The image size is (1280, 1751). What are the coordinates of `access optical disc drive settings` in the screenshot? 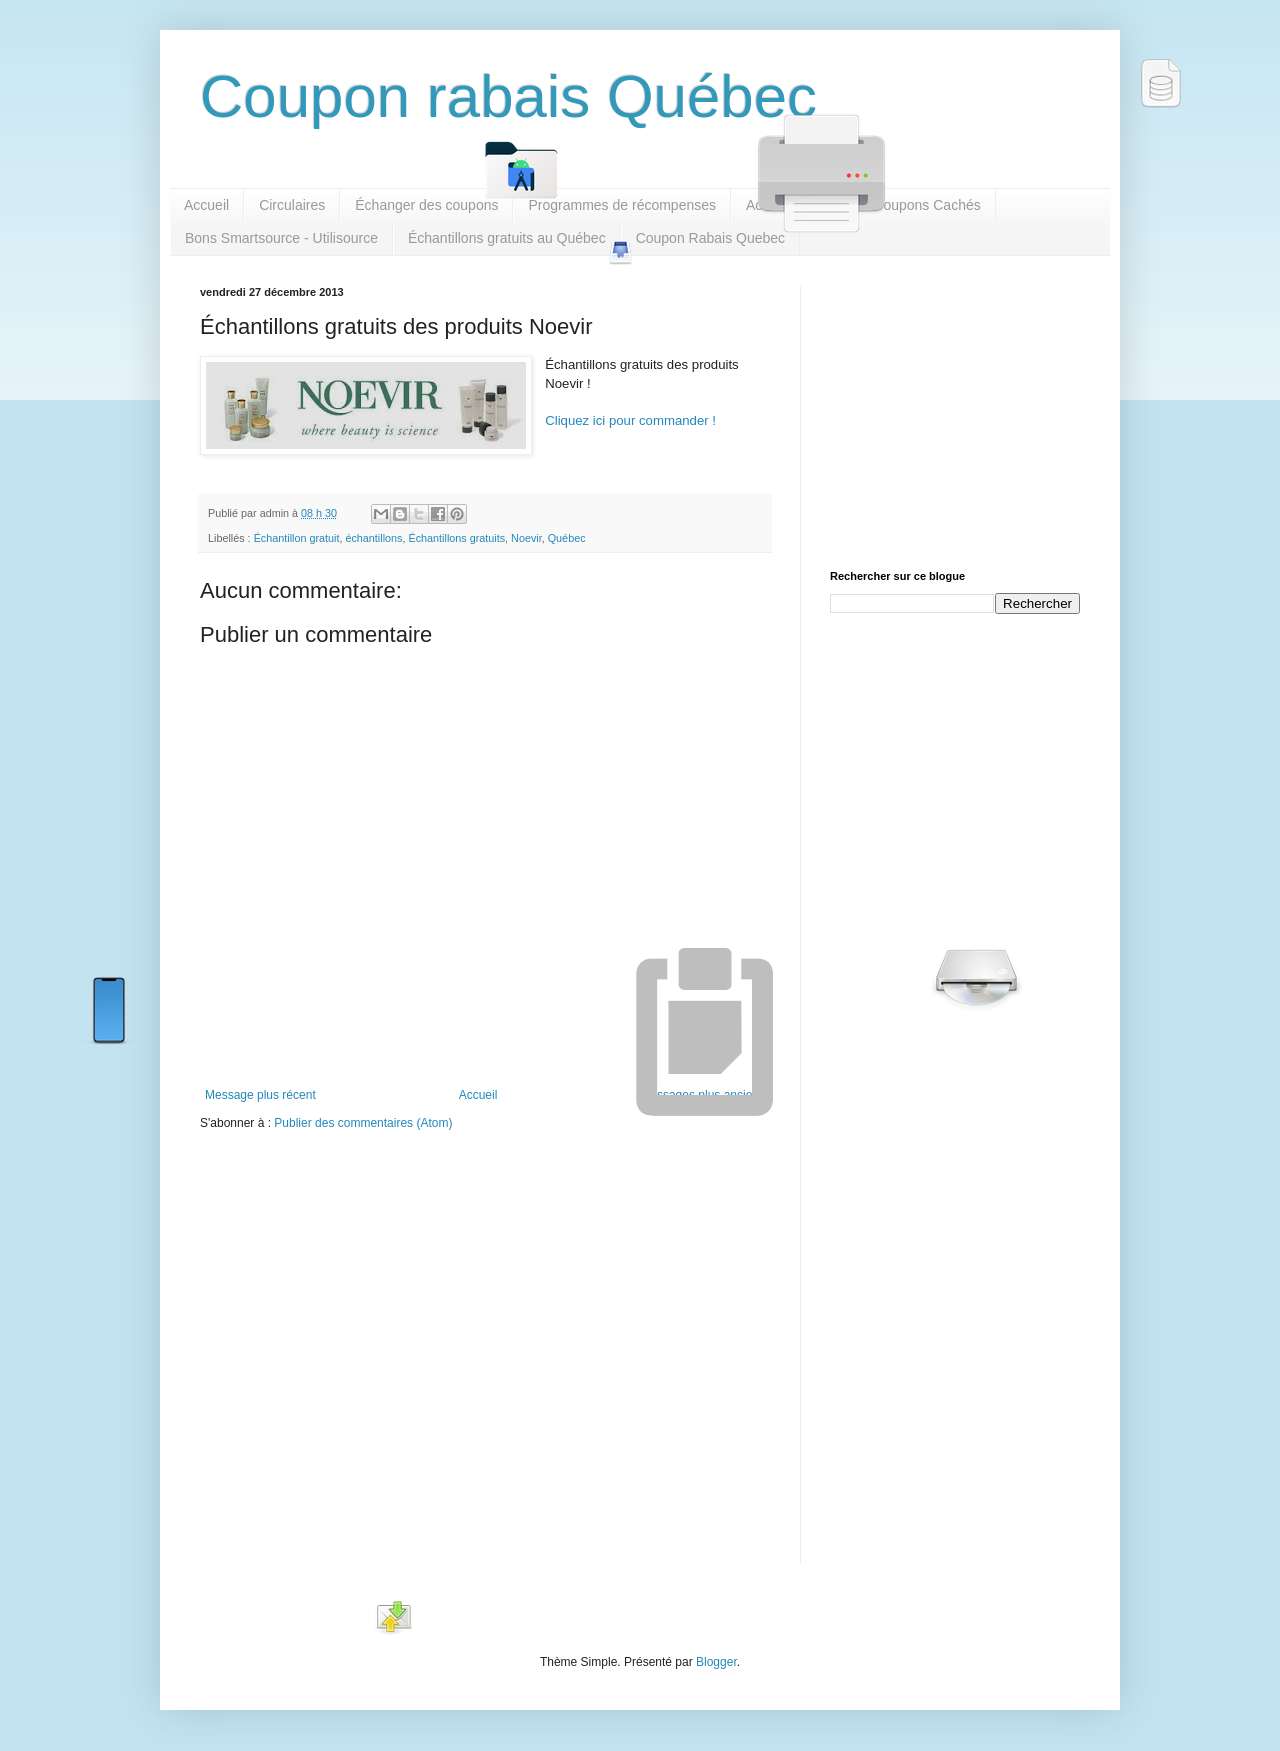 It's located at (976, 974).